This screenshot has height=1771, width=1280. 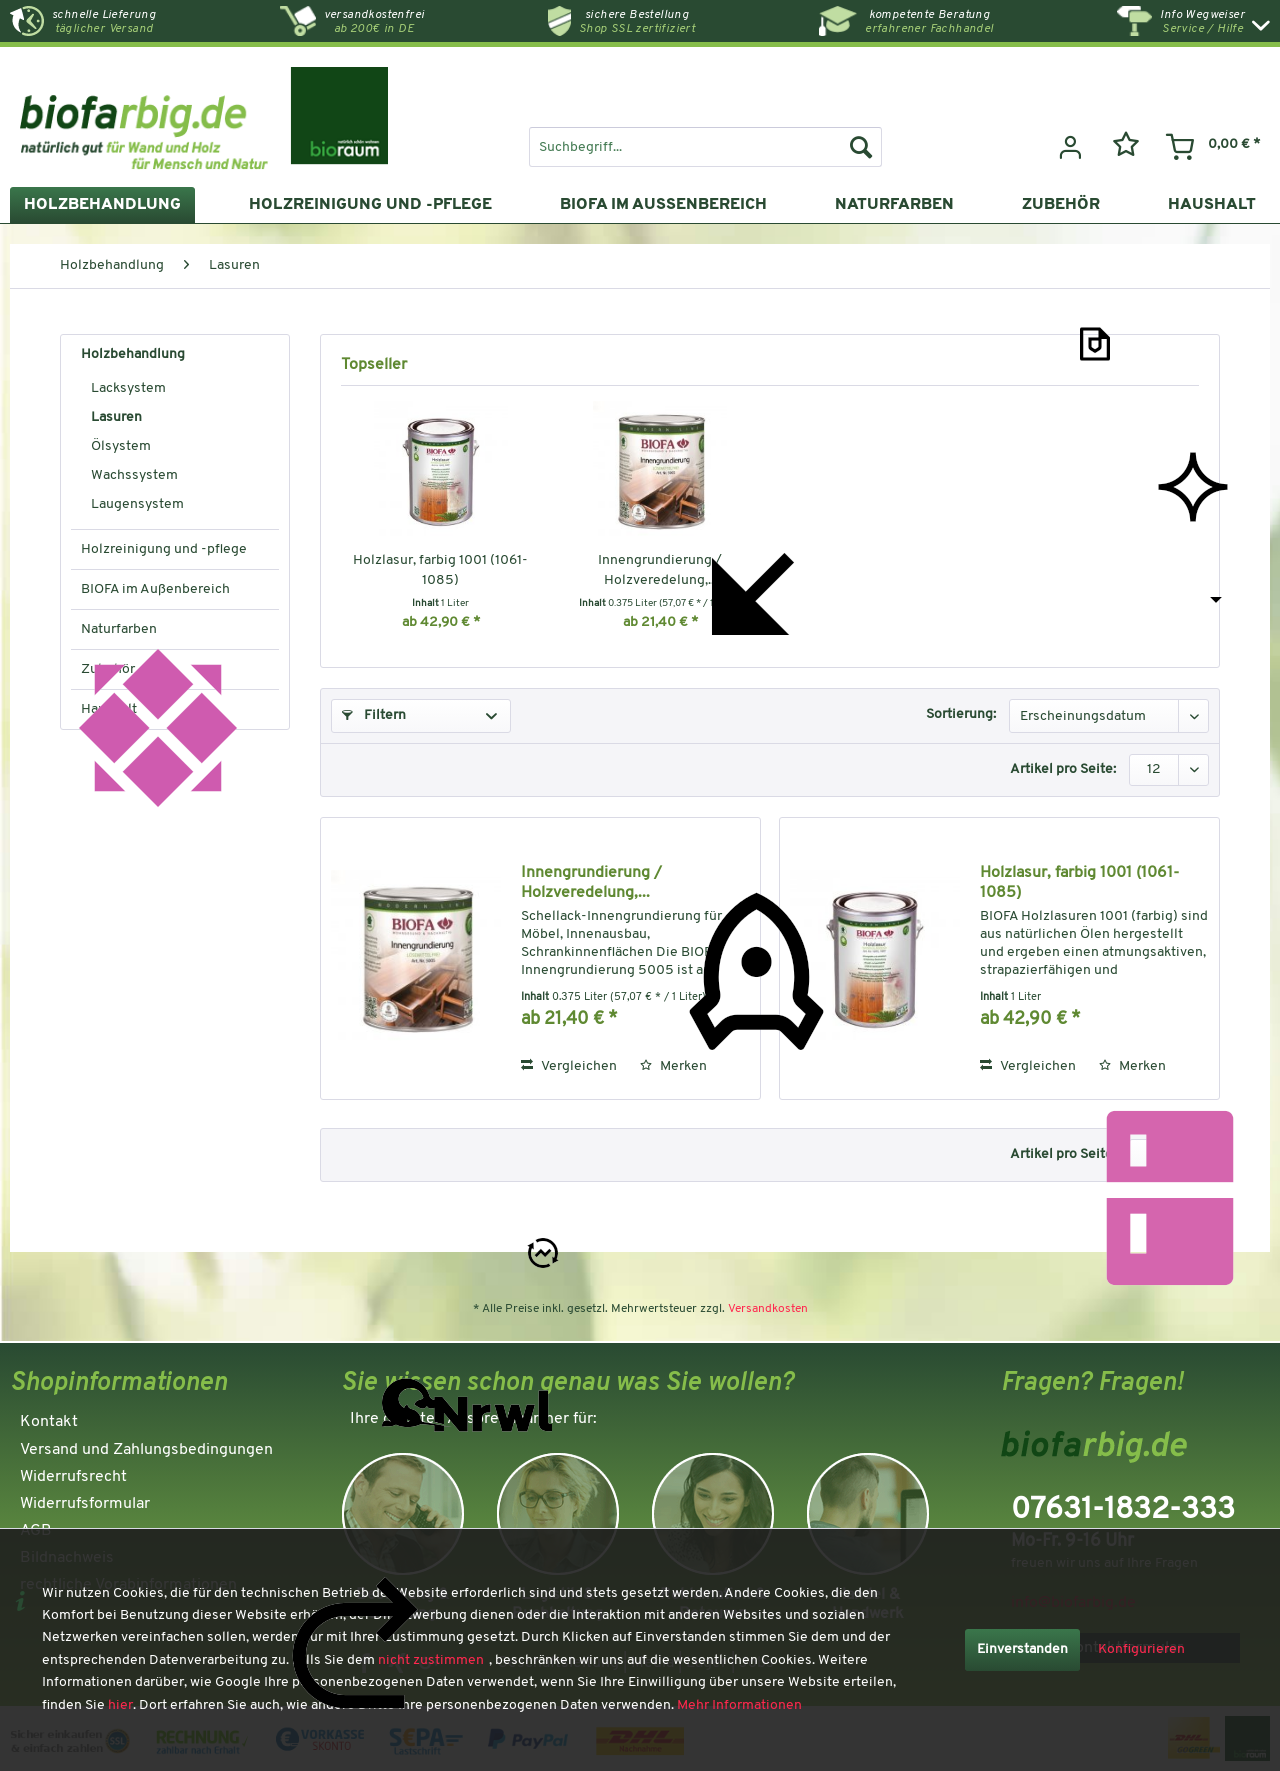 What do you see at coordinates (756, 969) in the screenshot?
I see `launch or deploy an application` at bounding box center [756, 969].